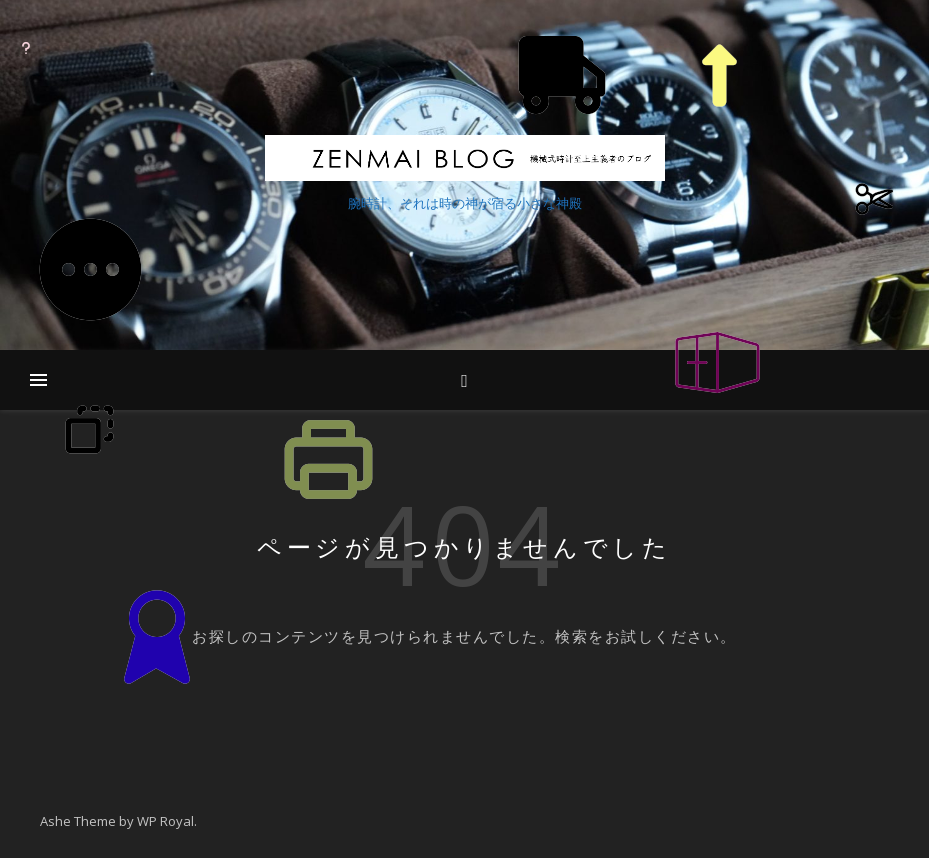  Describe the element at coordinates (717, 362) in the screenshot. I see `view shipping or freight details` at that location.